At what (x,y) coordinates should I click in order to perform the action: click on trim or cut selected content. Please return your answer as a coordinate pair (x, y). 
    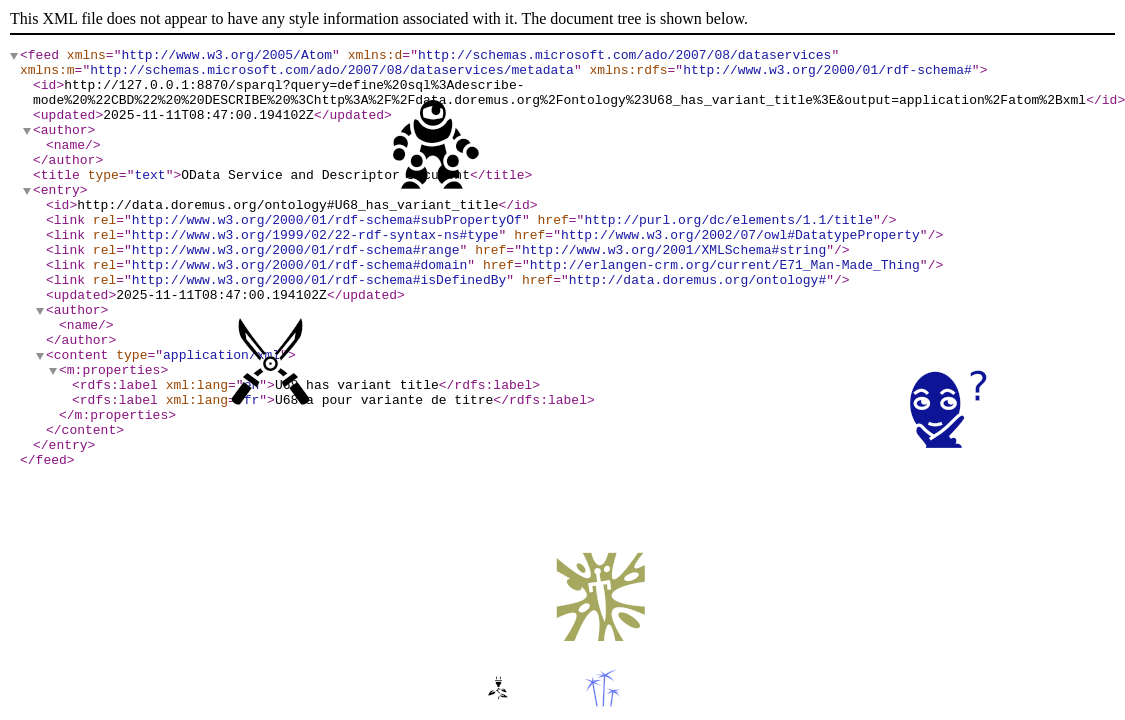
    Looking at the image, I should click on (270, 360).